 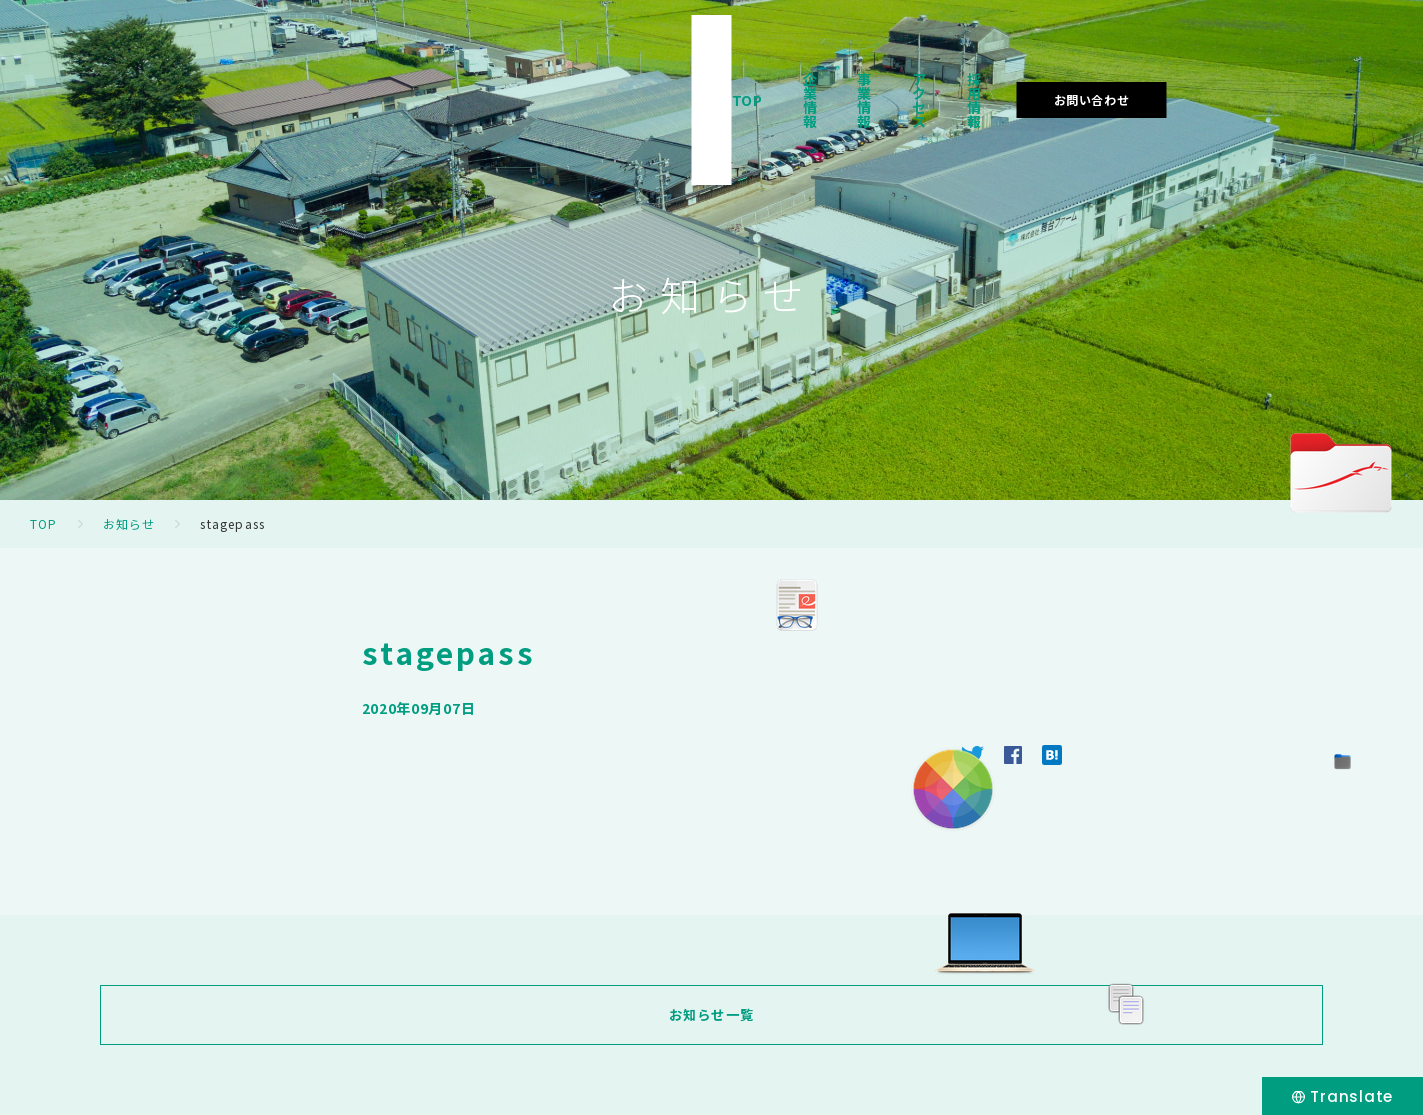 I want to click on copy selected content to clipboard, so click(x=1126, y=1004).